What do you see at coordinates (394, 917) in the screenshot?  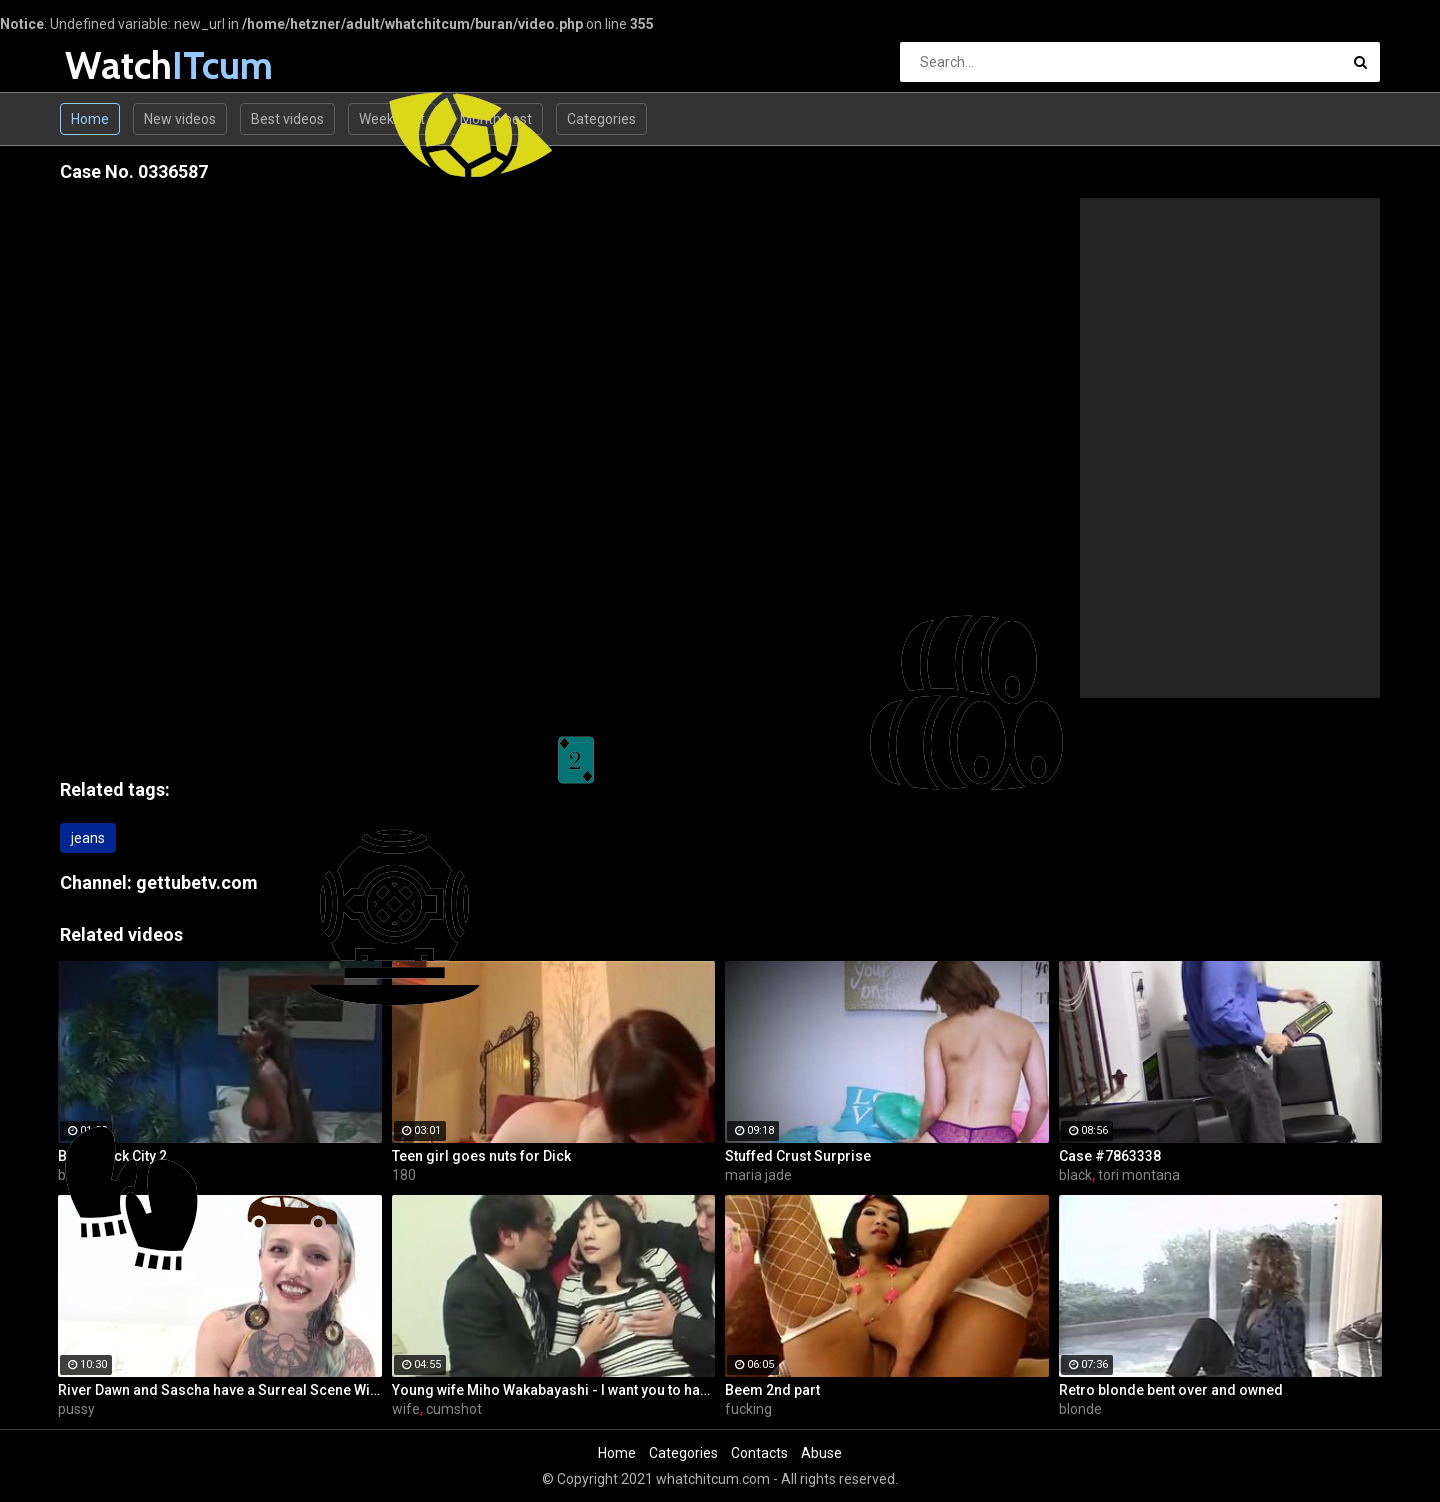 I see `access diving or underwater game mode` at bounding box center [394, 917].